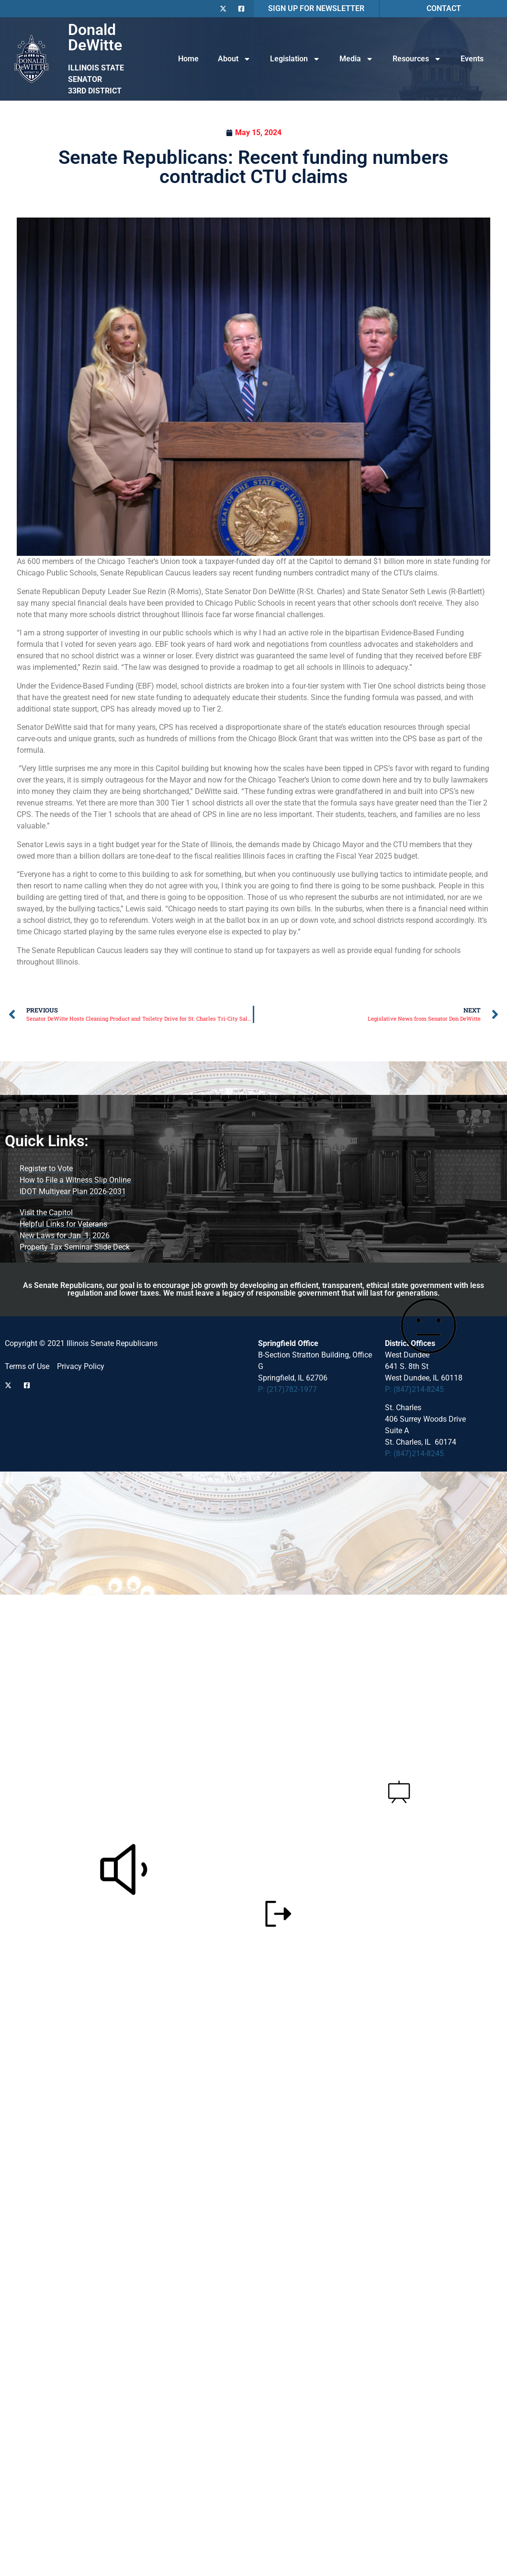 Image resolution: width=507 pixels, height=2576 pixels. Describe the element at coordinates (277, 1914) in the screenshot. I see `sign out of your account` at that location.